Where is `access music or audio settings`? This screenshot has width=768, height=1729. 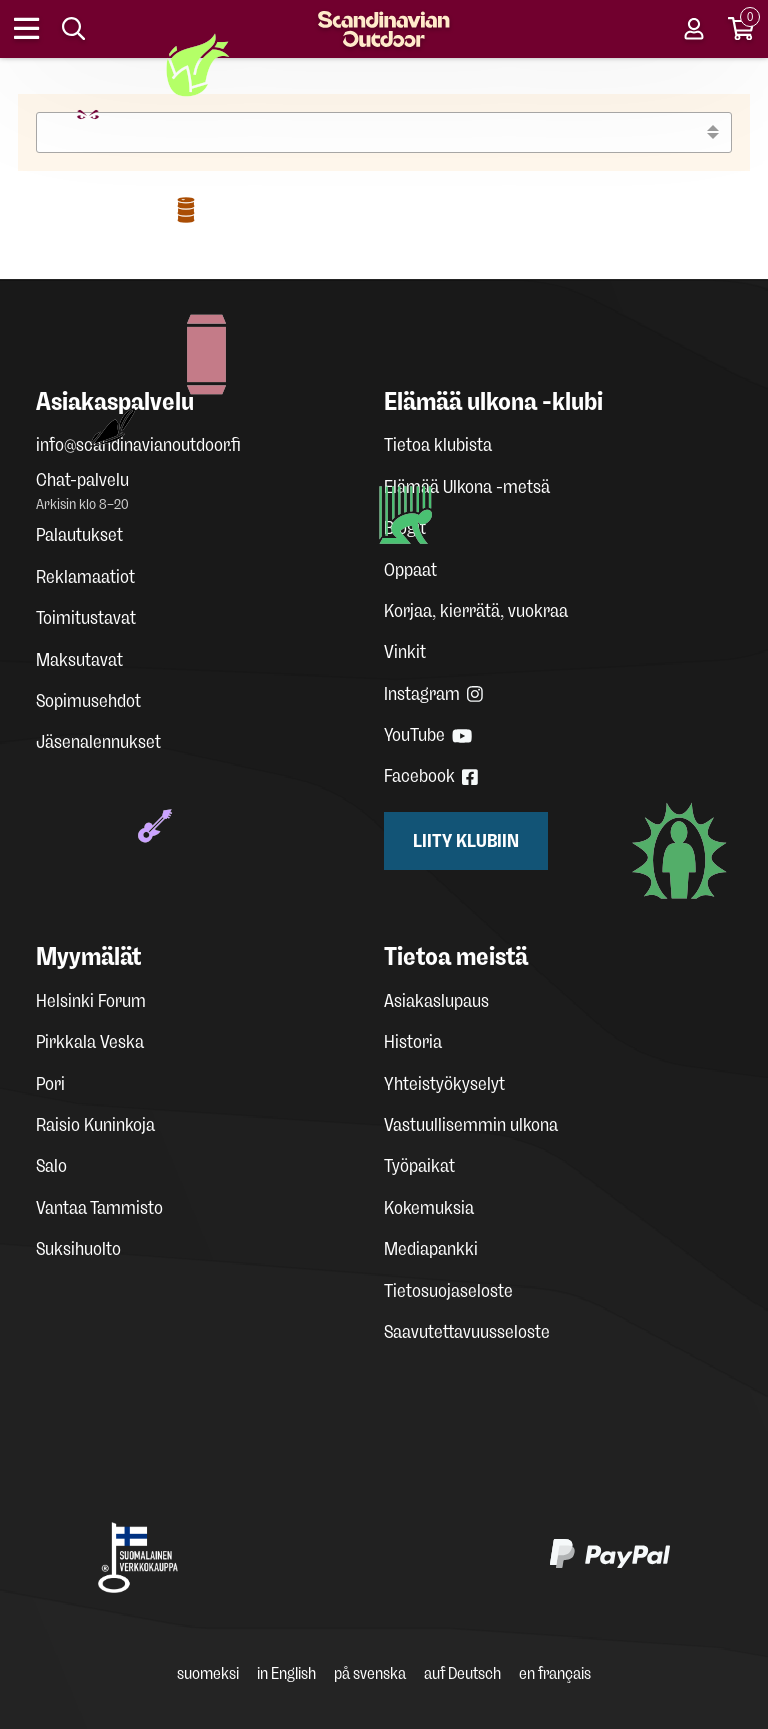
access music or audio settings is located at coordinates (155, 826).